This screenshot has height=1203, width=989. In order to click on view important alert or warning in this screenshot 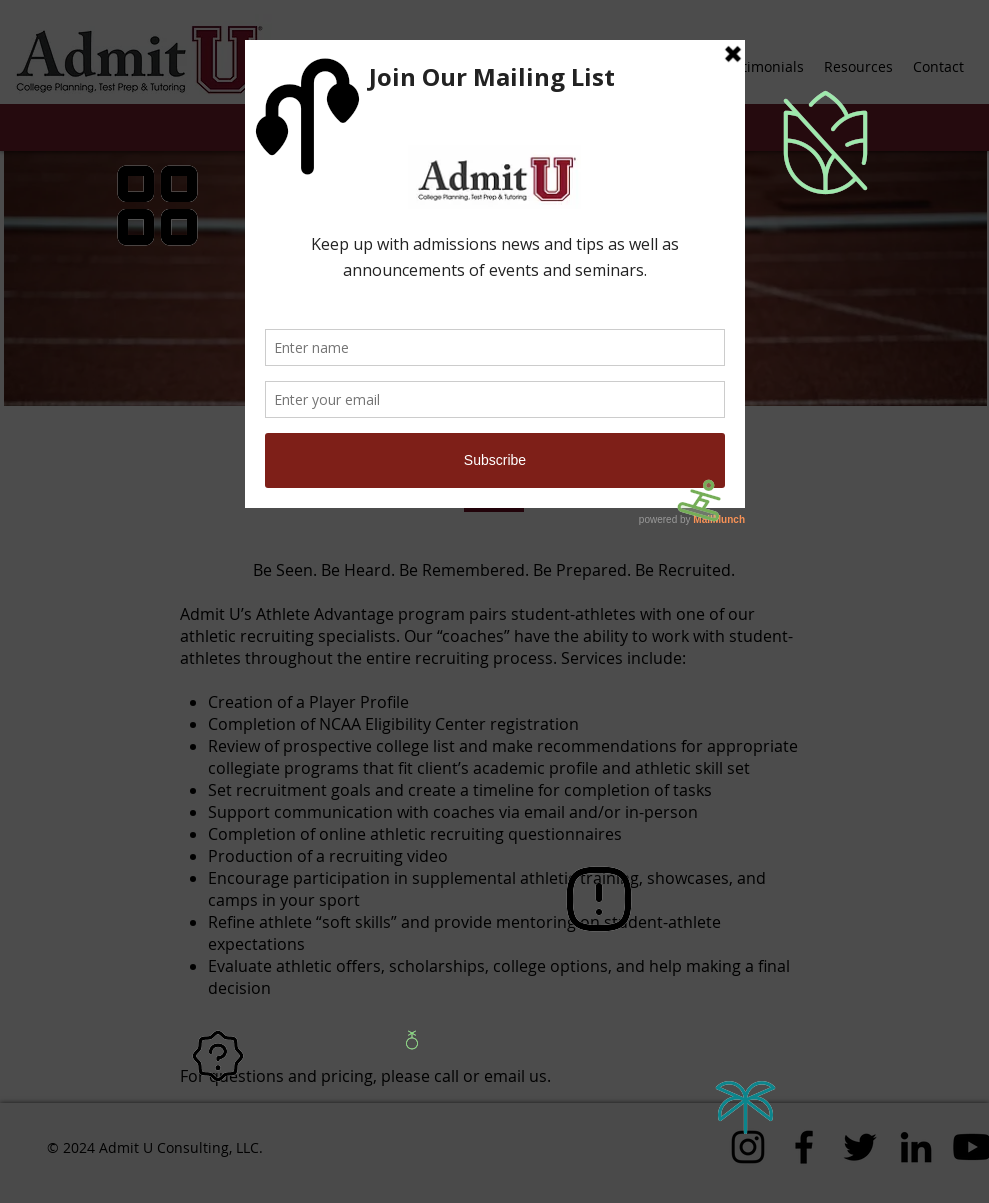, I will do `click(599, 899)`.